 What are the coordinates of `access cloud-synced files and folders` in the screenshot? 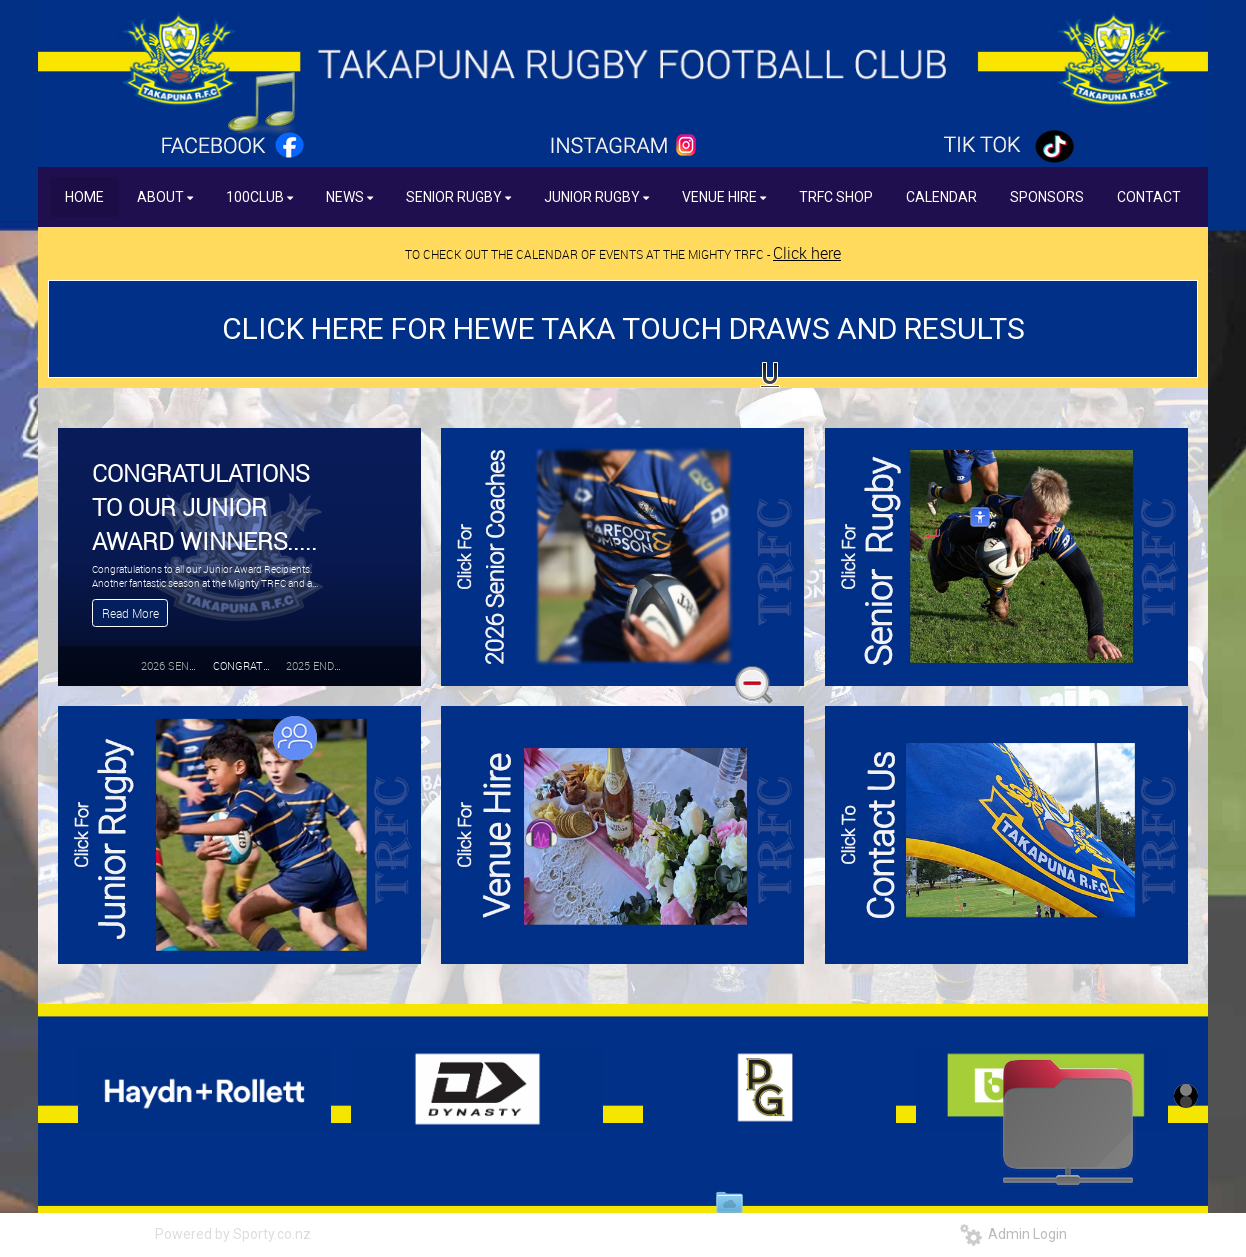 It's located at (729, 1202).